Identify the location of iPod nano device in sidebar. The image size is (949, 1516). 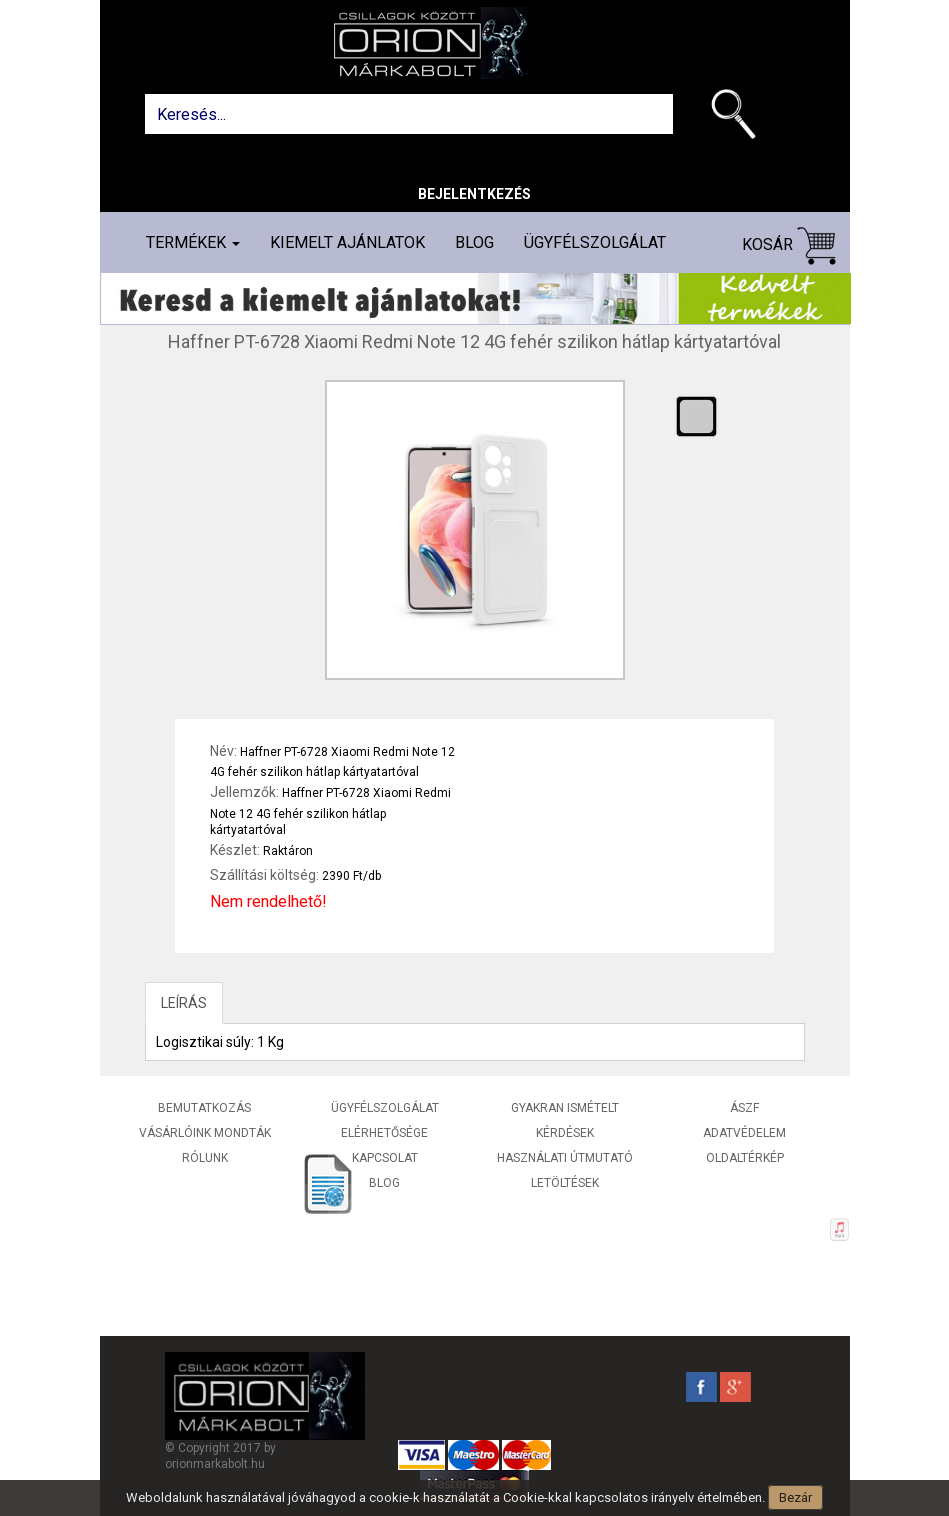
(696, 416).